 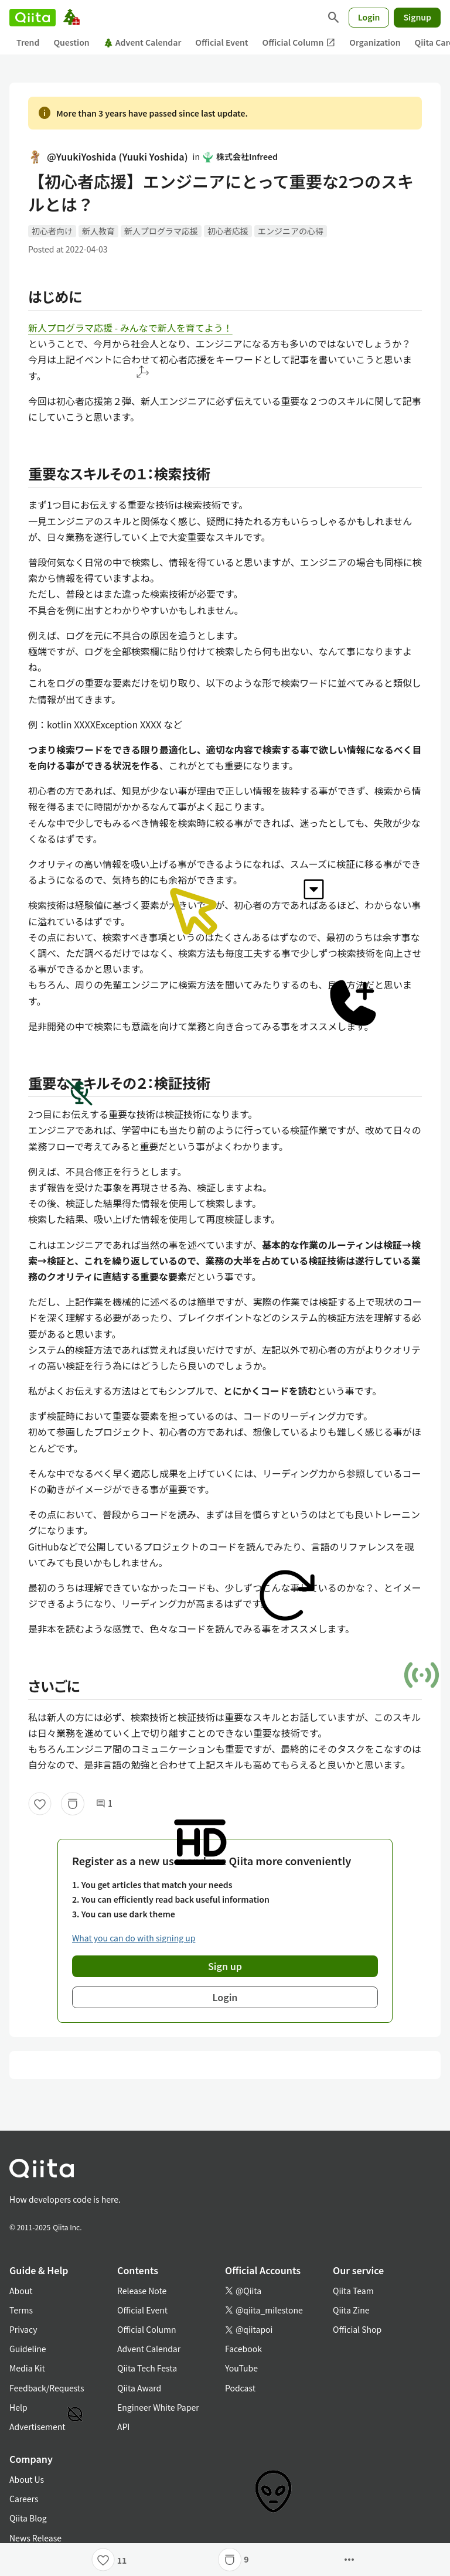 What do you see at coordinates (313, 889) in the screenshot?
I see `open a dropdown menu to select an option` at bounding box center [313, 889].